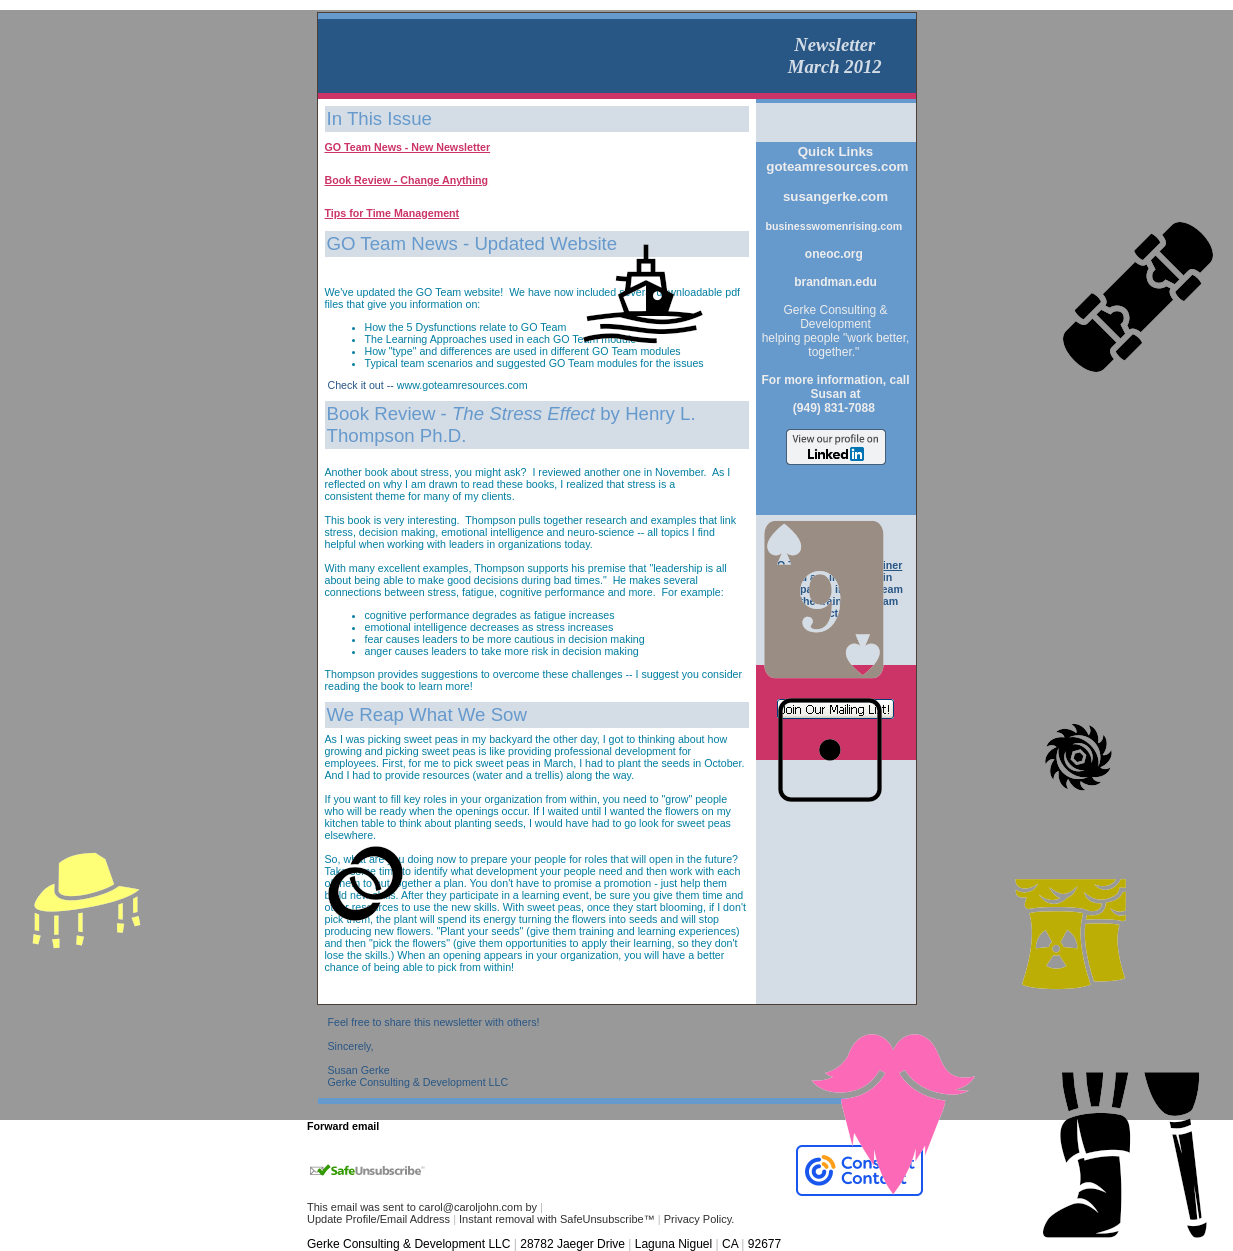 This screenshot has height=1251, width=1233. Describe the element at coordinates (823, 599) in the screenshot. I see `select the 9 of spades card` at that location.